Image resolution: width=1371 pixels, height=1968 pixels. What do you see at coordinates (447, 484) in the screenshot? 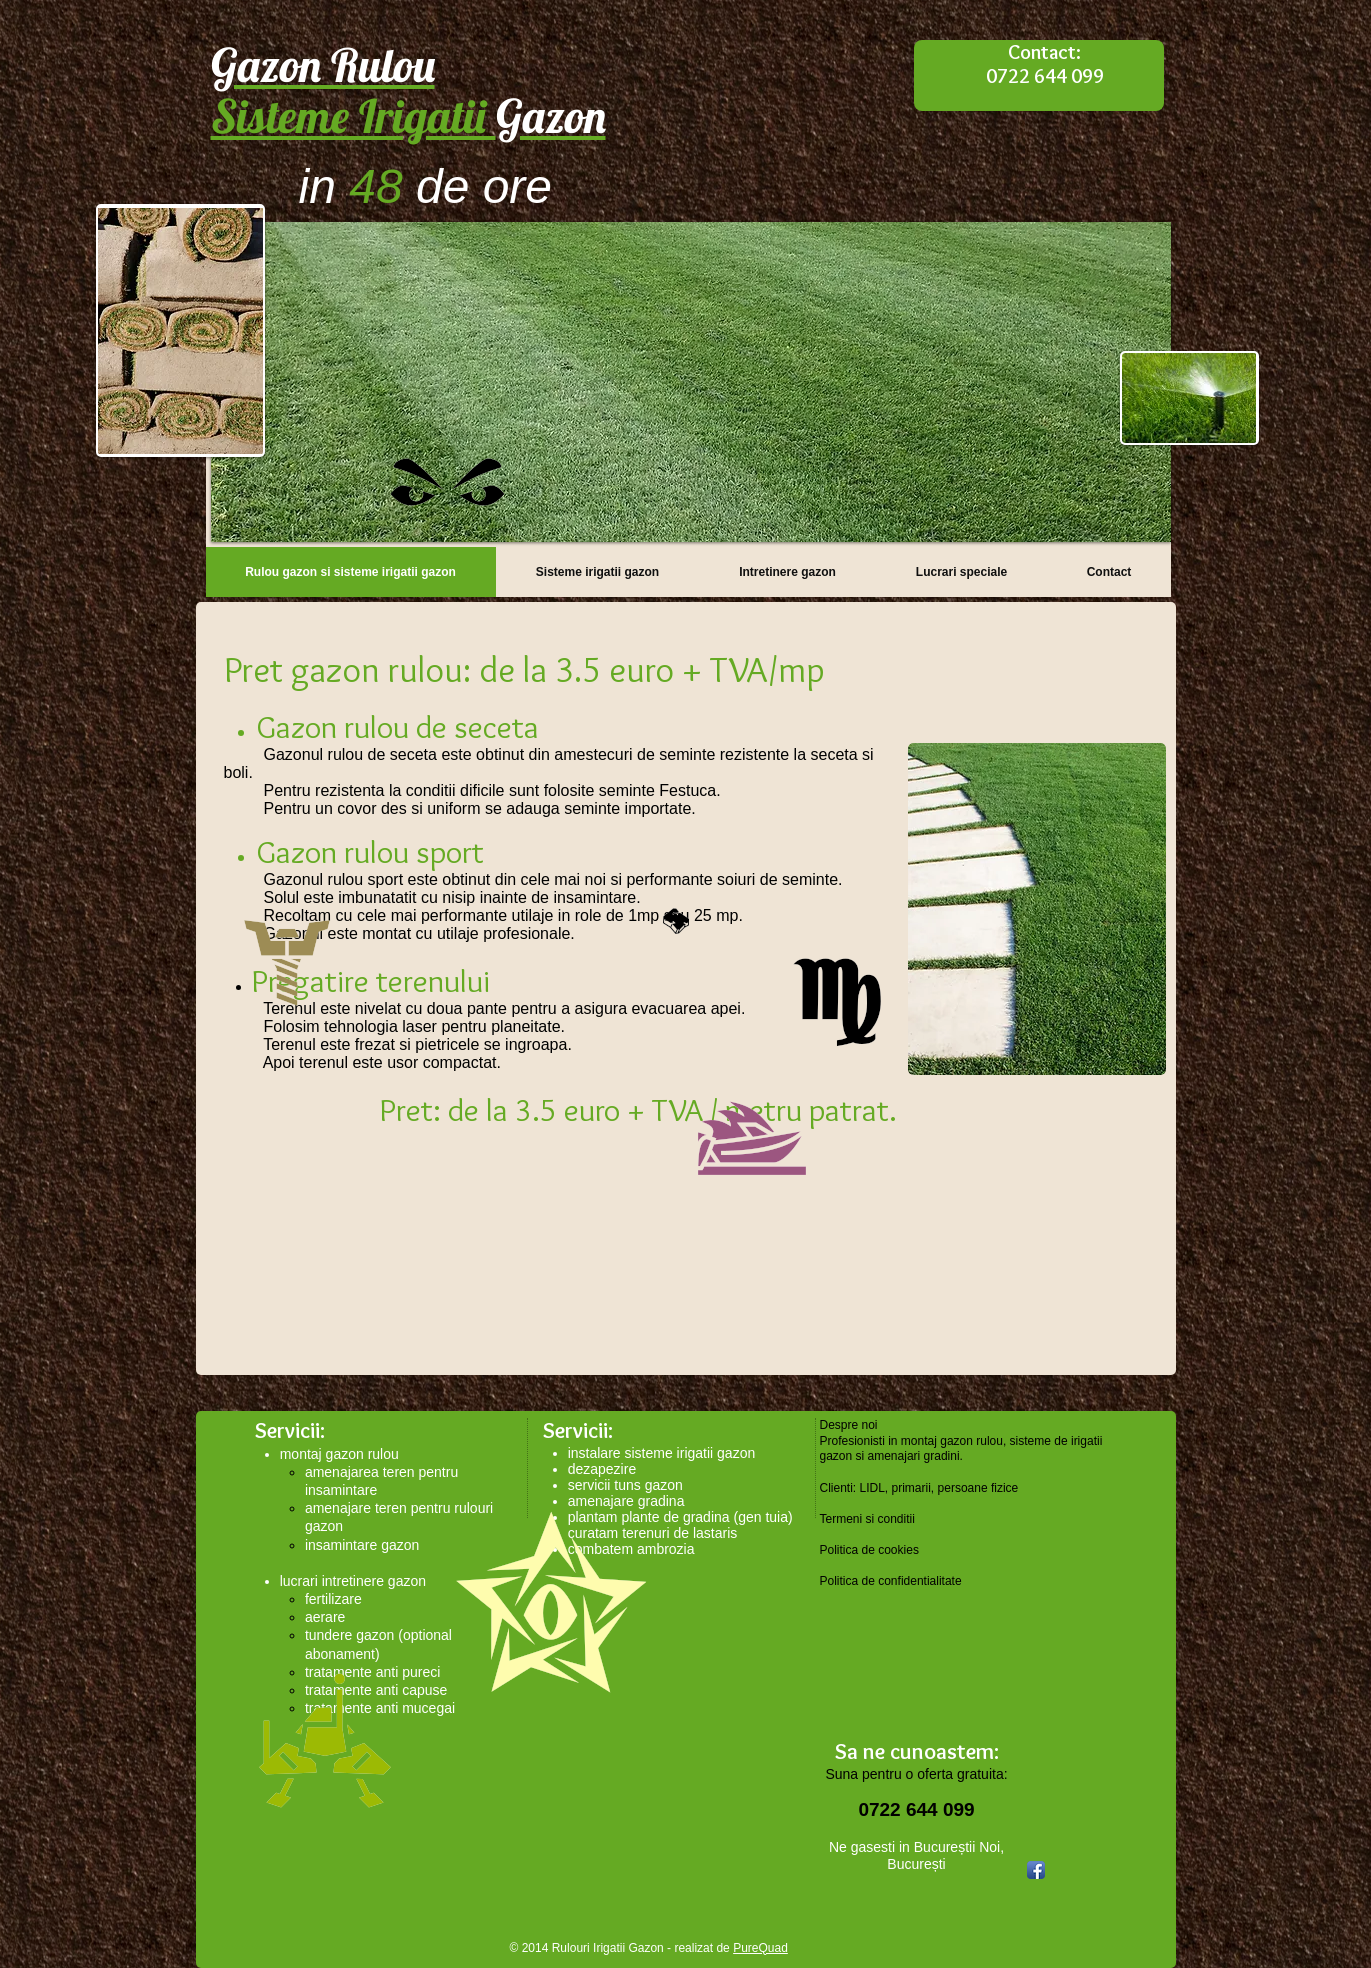
I see `indicates an angry or hostile character state` at bounding box center [447, 484].